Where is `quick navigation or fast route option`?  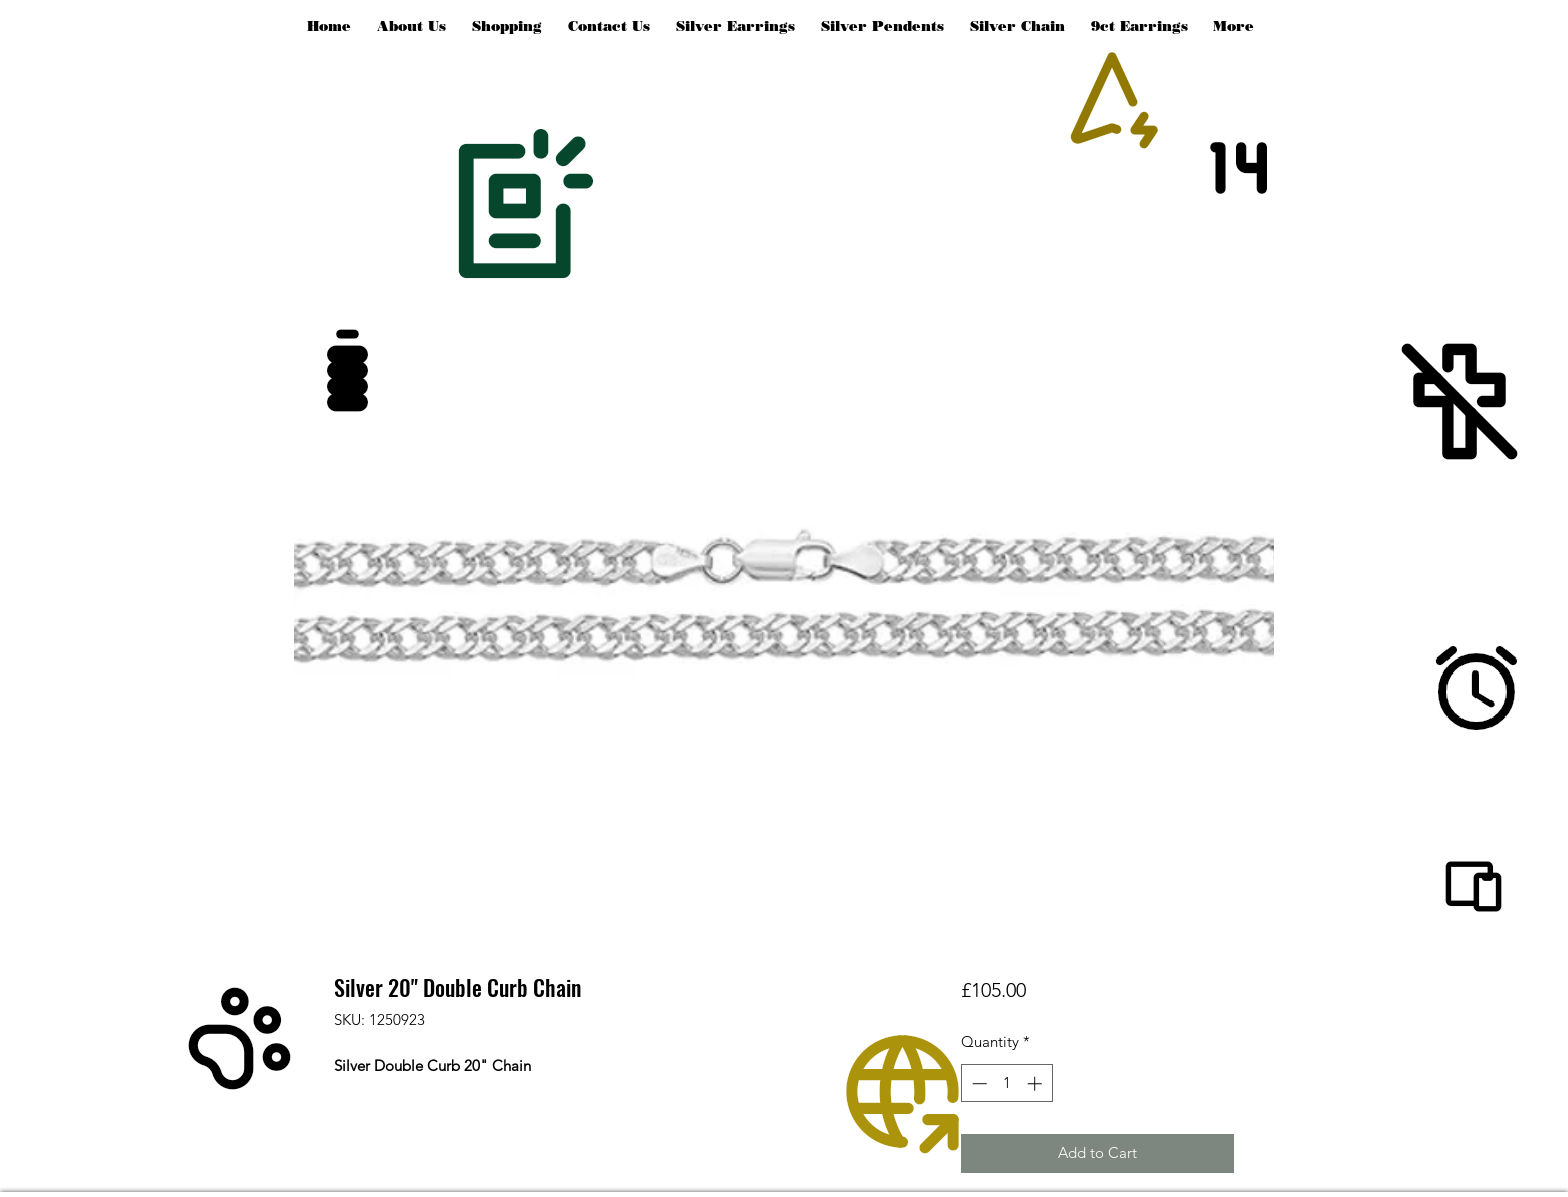 quick navigation or fast route option is located at coordinates (1112, 98).